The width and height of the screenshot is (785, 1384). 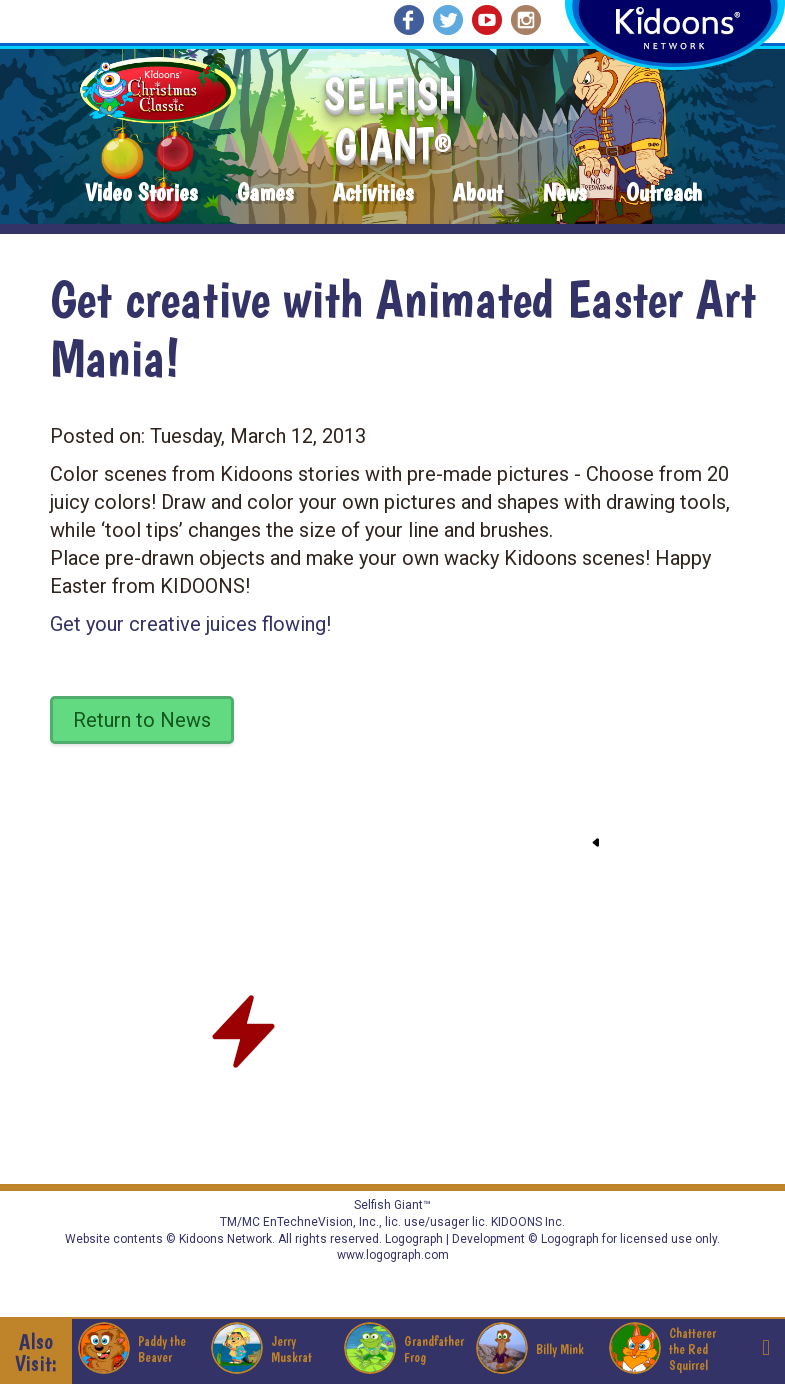 I want to click on indicates flash or lightning mode is enabled, so click(x=243, y=1031).